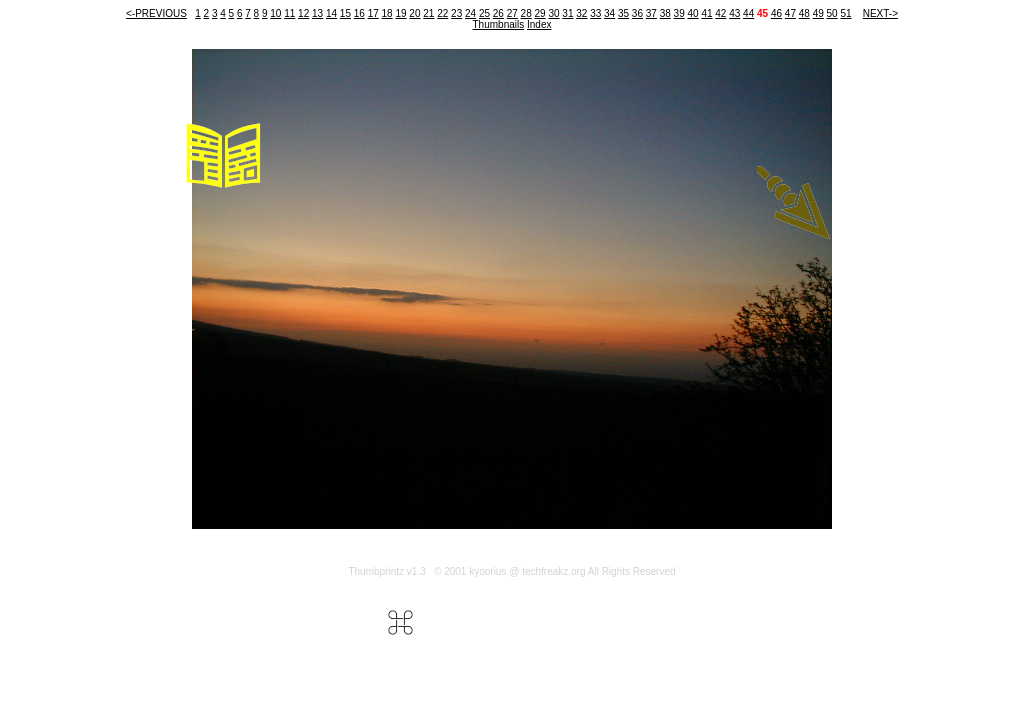 This screenshot has width=1024, height=720. I want to click on select arrow or projectile type in archery game, so click(793, 202).